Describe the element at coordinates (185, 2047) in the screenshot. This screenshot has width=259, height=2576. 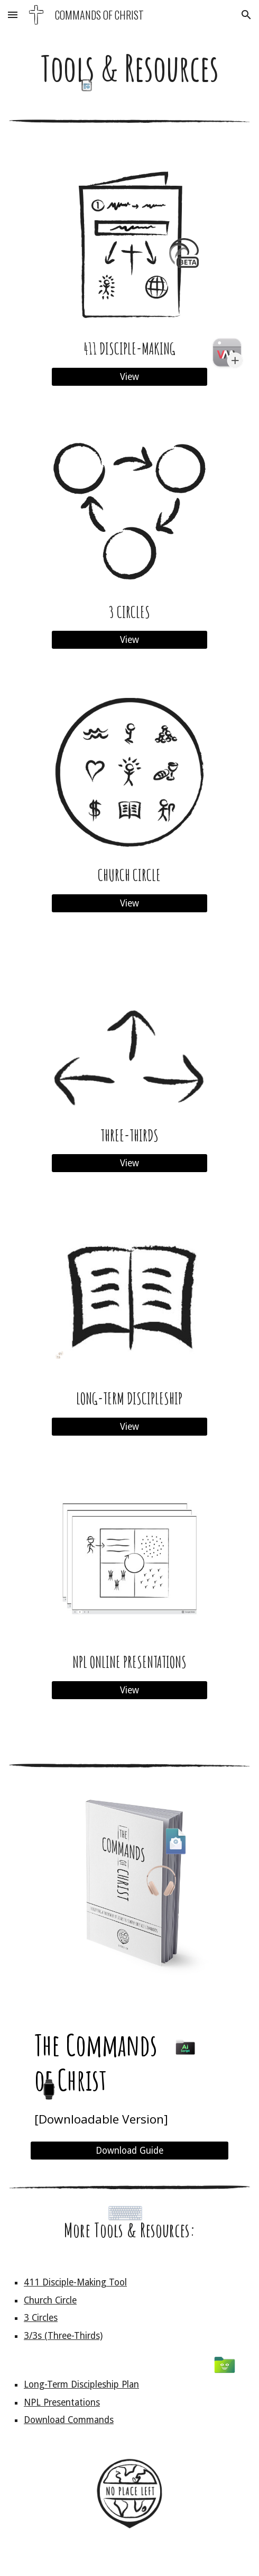
I see `open folder containing AI scripts` at that location.